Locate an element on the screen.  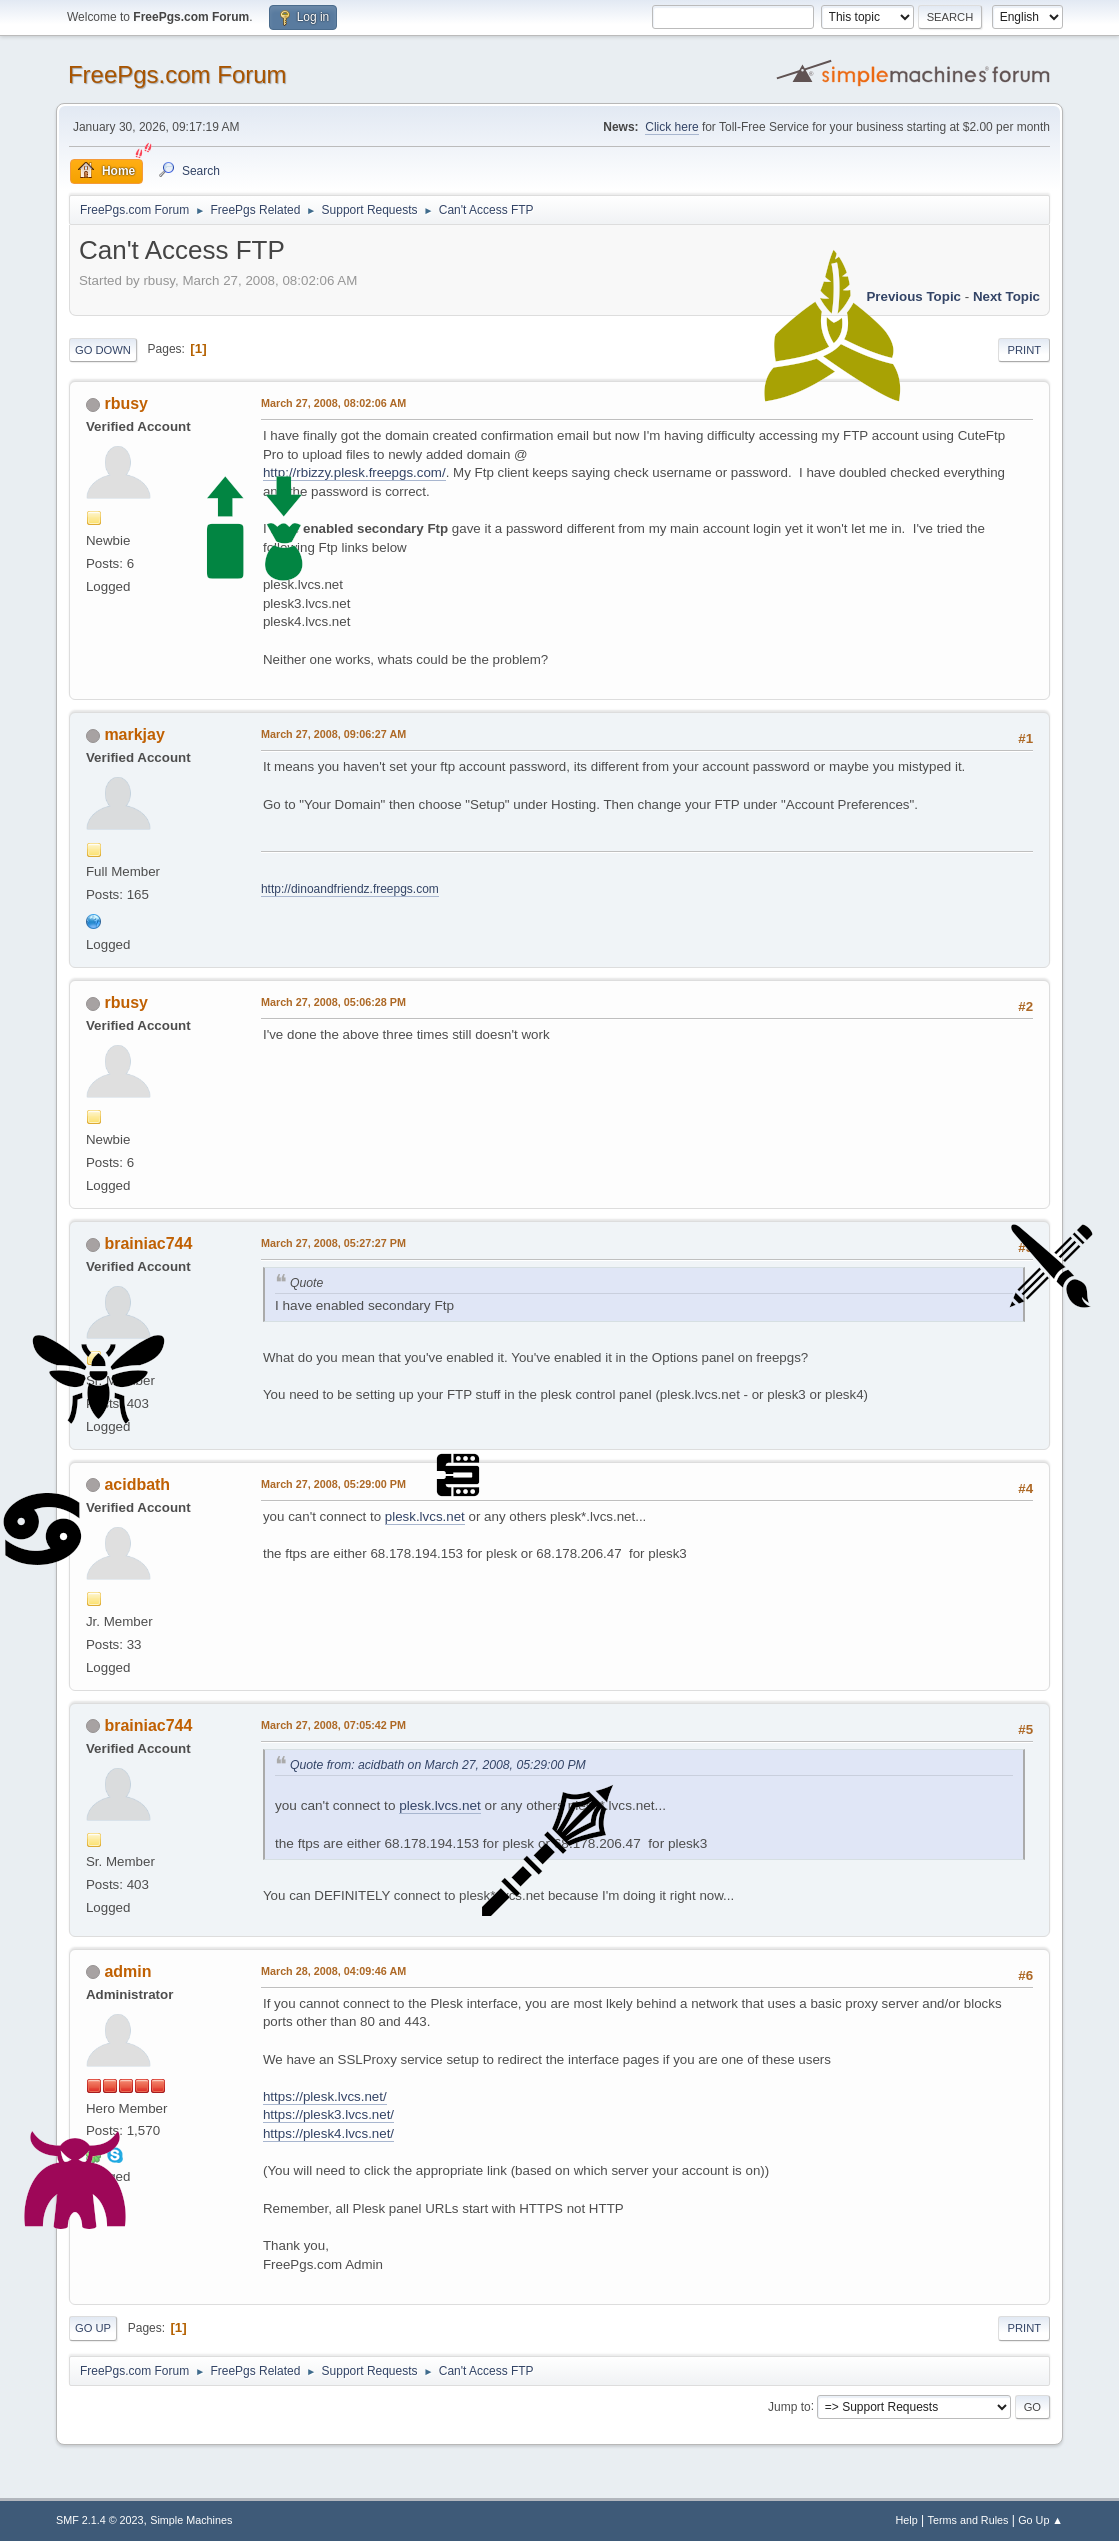
sell or trade a card from your inventory is located at coordinates (254, 527).